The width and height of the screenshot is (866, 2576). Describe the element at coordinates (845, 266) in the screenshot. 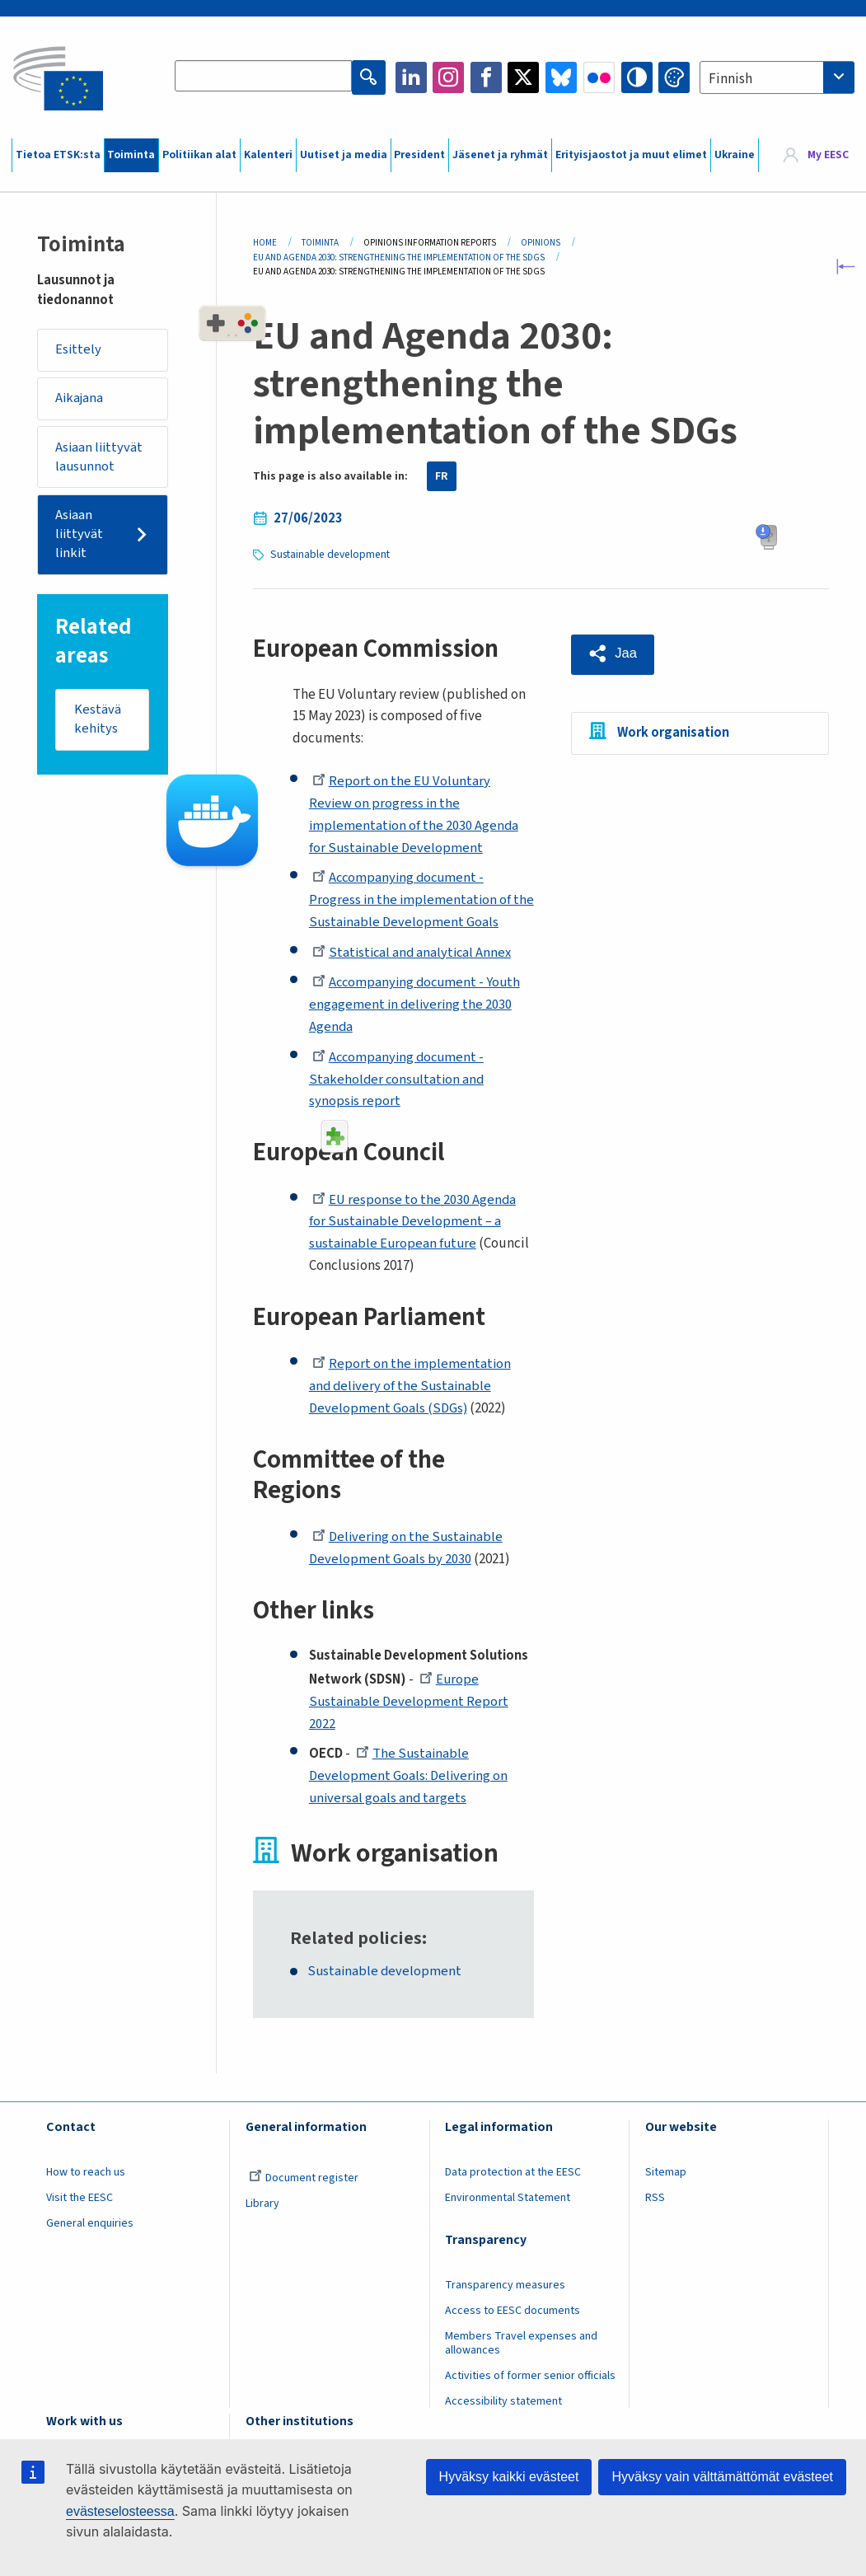

I see `go to the first item in a list or sequence` at that location.